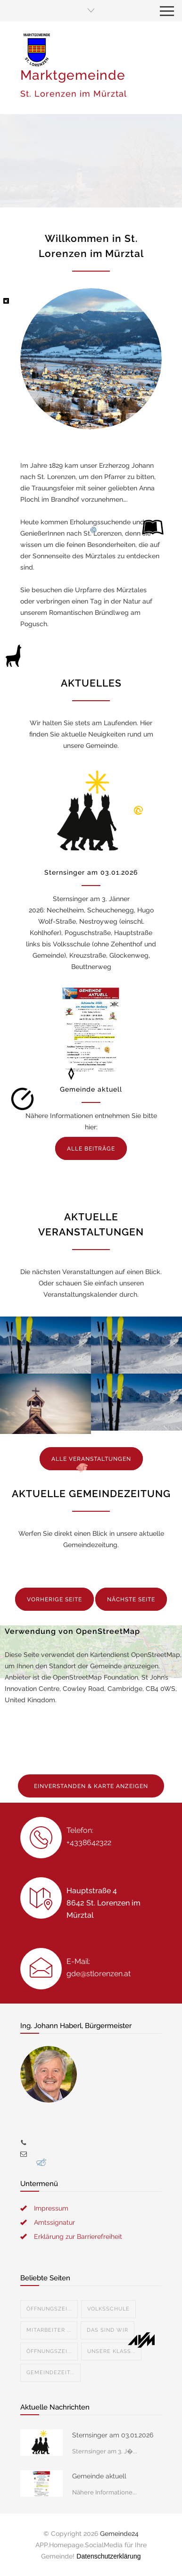  What do you see at coordinates (93, 530) in the screenshot?
I see `authenticate using fingerprint recognition` at bounding box center [93, 530].